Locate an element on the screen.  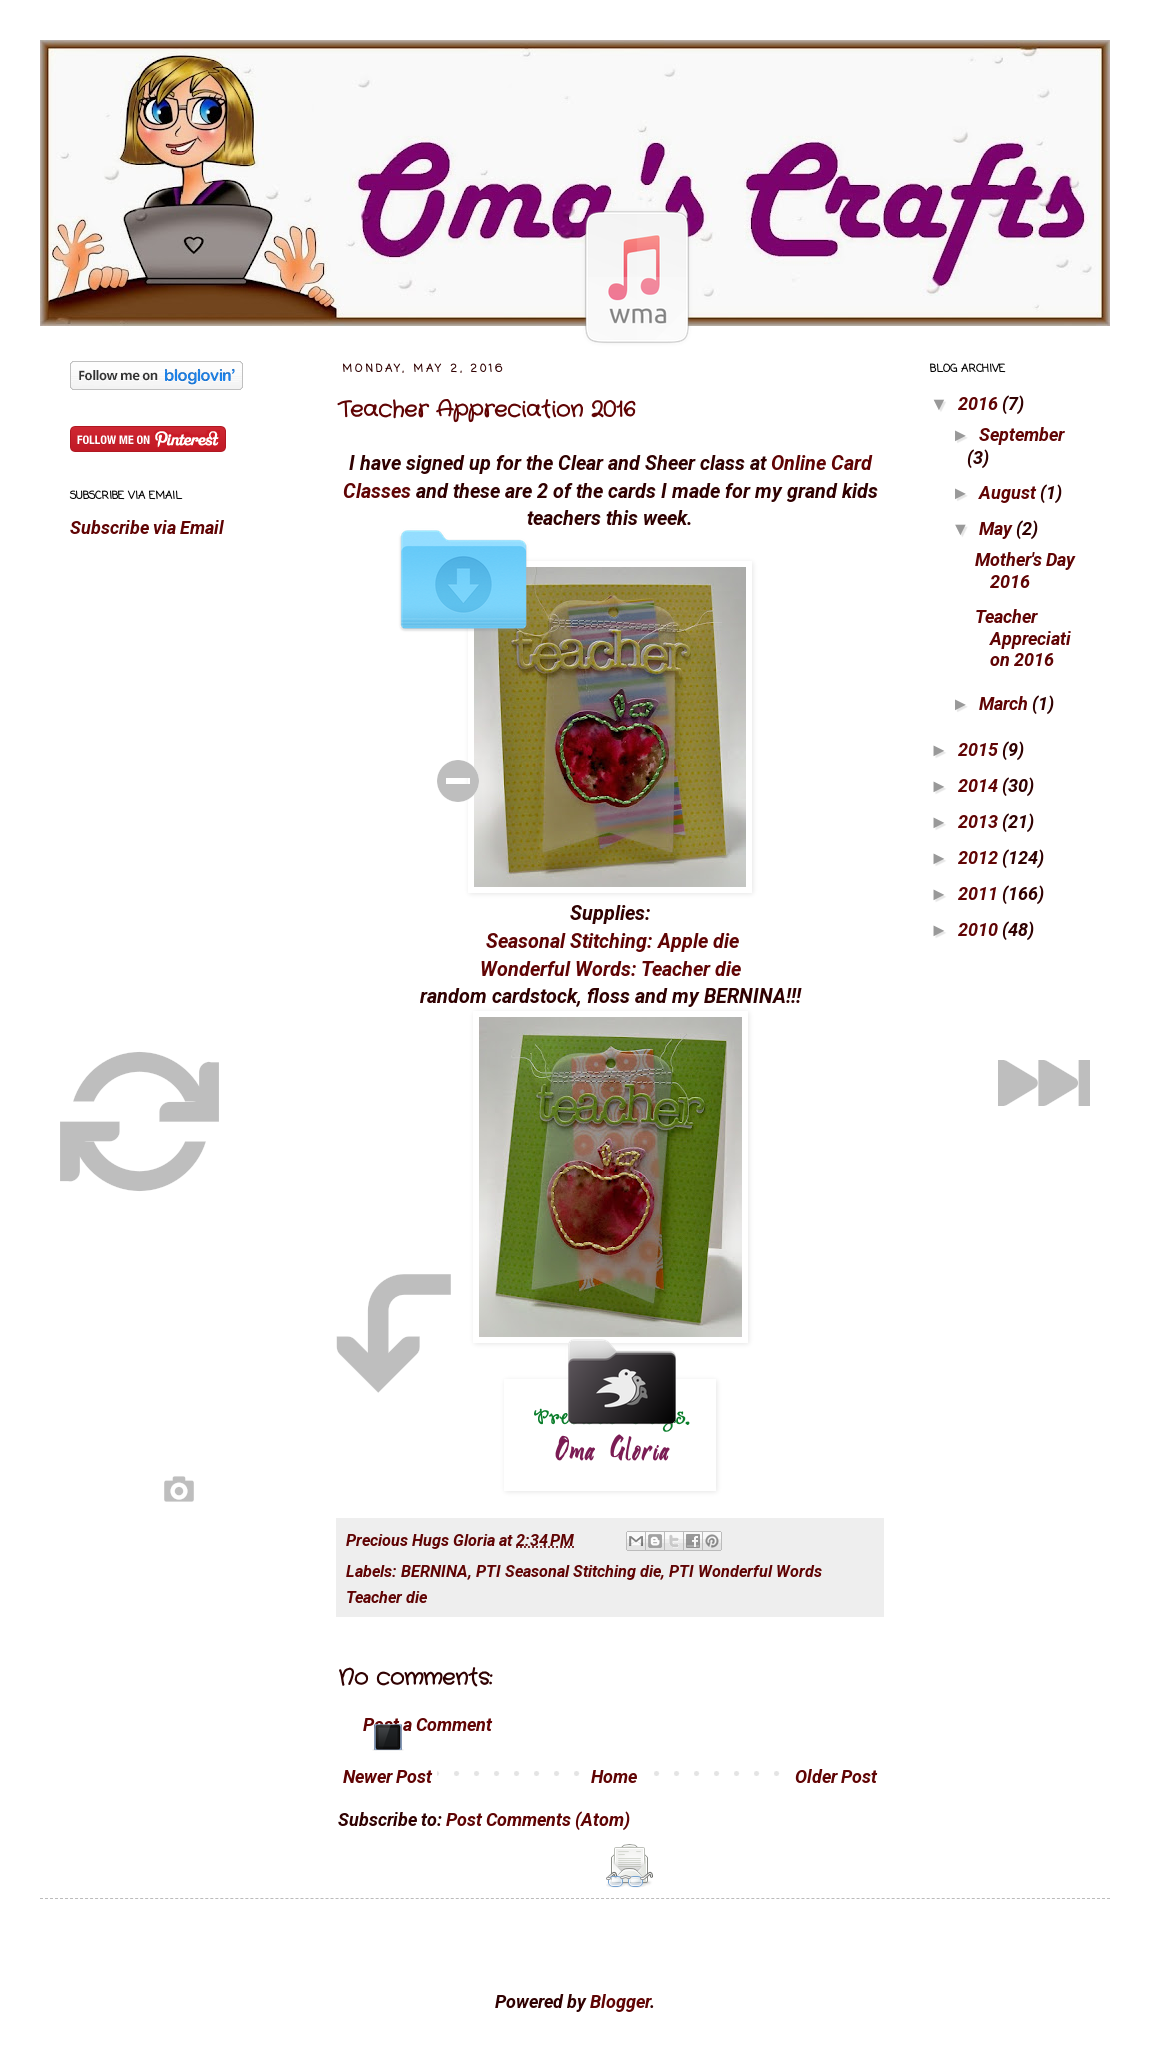
skip to the next track is located at coordinates (1044, 1083).